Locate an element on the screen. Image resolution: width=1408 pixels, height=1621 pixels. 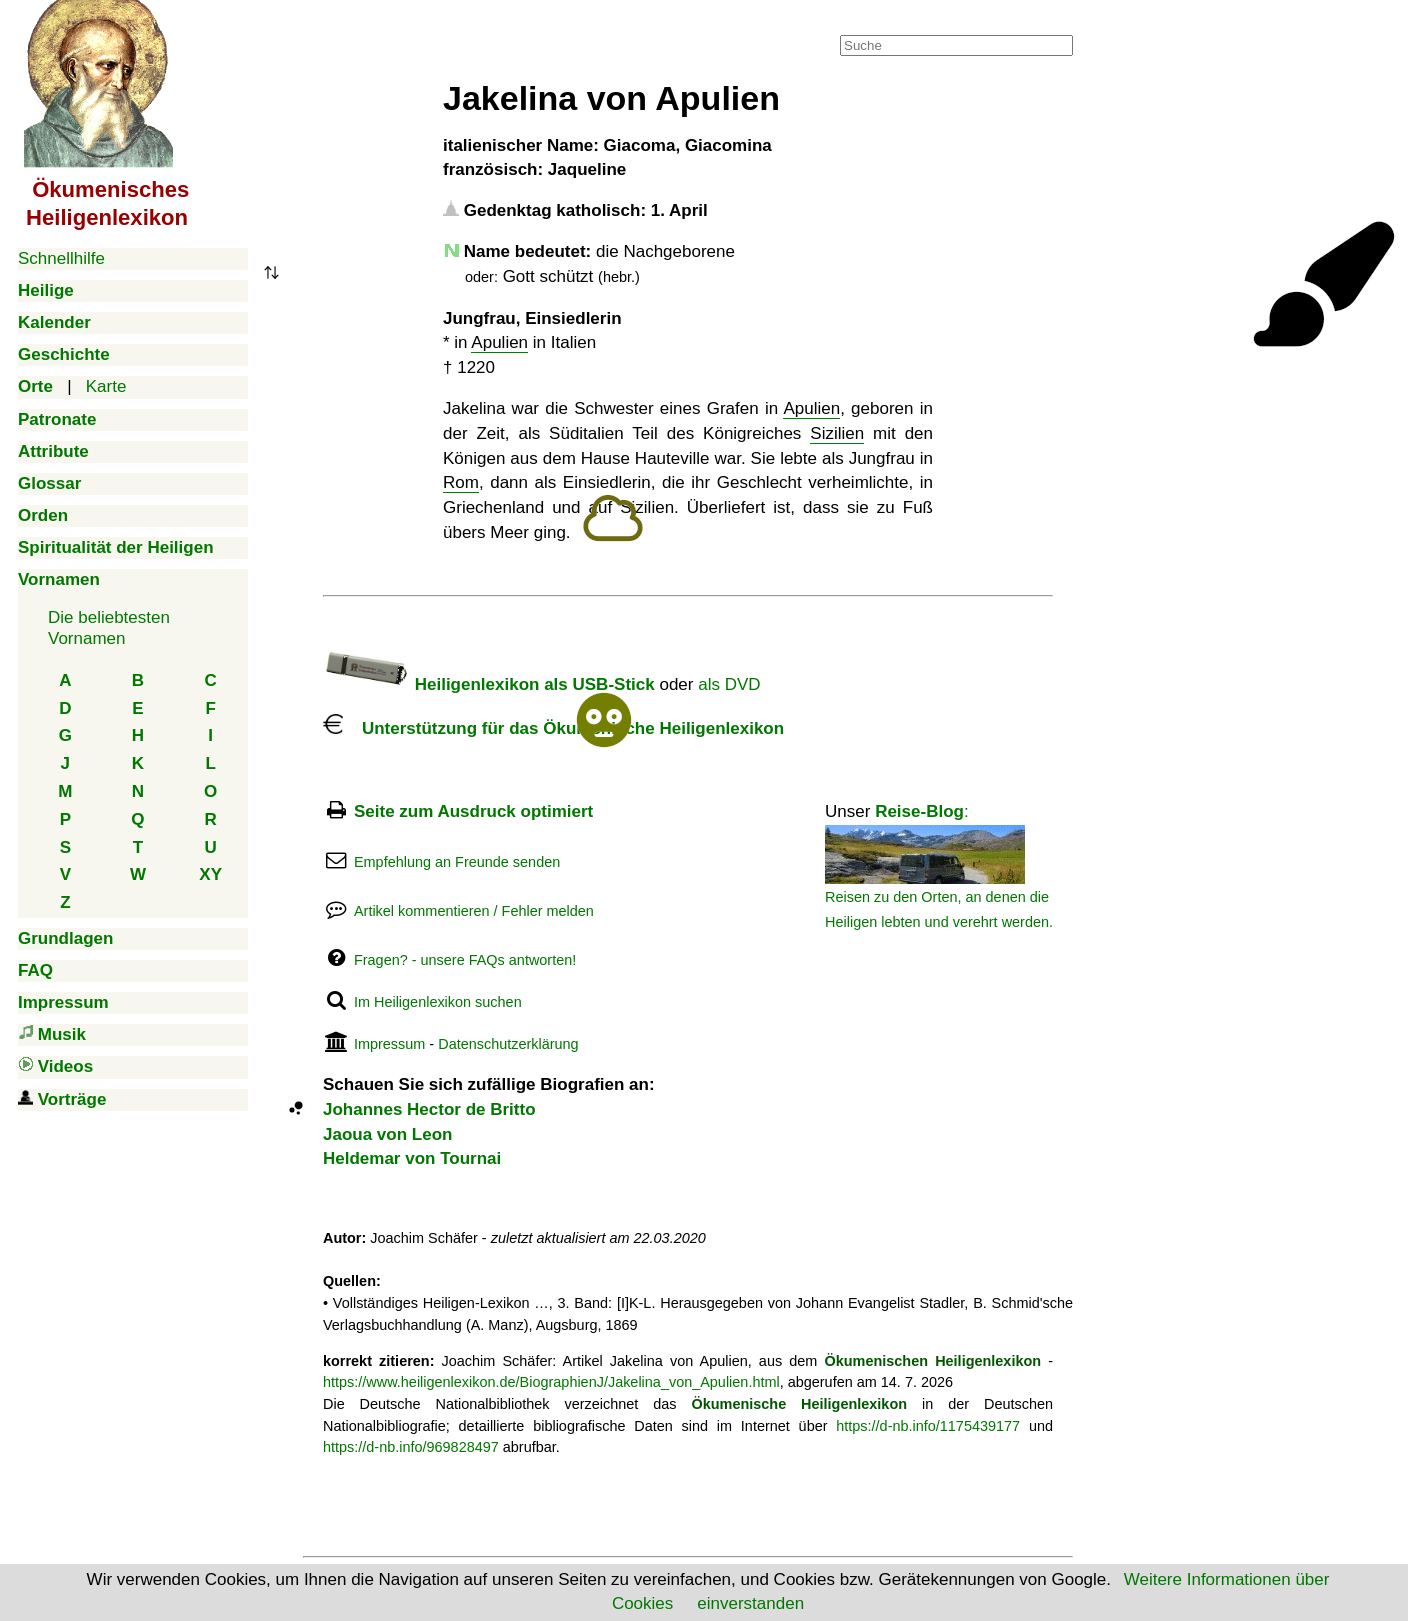
react with embarrassment or surprise is located at coordinates (604, 720).